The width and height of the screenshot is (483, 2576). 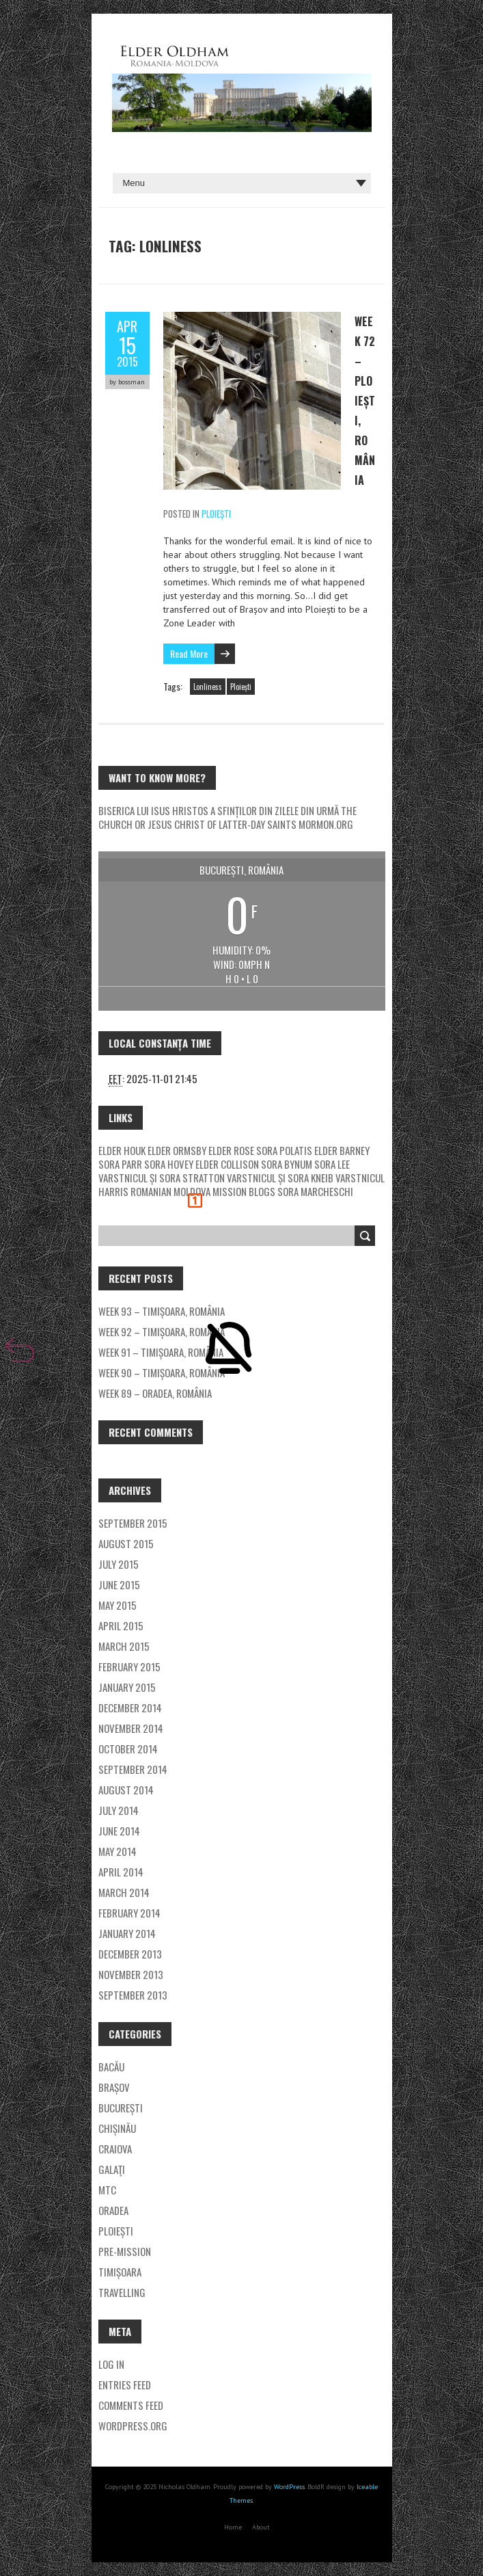 What do you see at coordinates (20, 1351) in the screenshot?
I see `undo previous action` at bounding box center [20, 1351].